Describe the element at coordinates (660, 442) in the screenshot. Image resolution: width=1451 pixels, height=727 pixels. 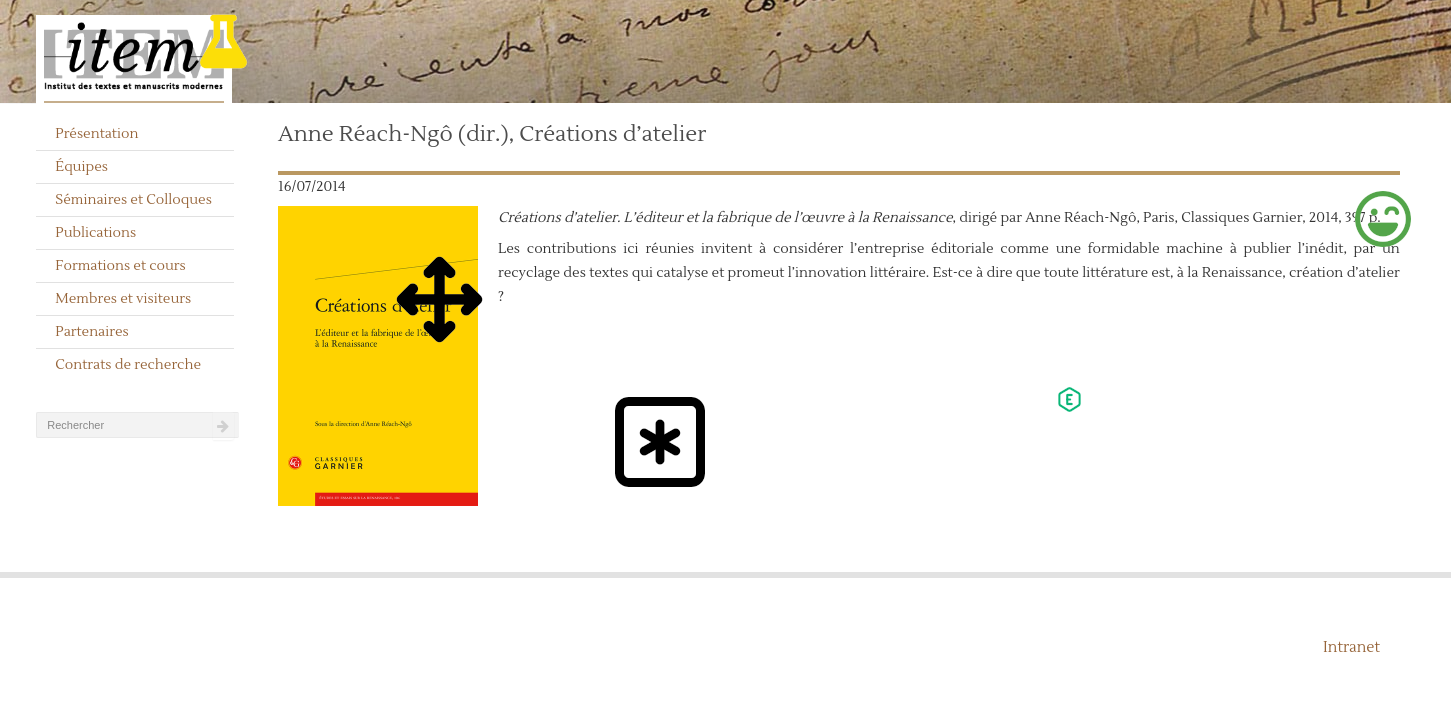
I see `enter a password or PIN field` at that location.